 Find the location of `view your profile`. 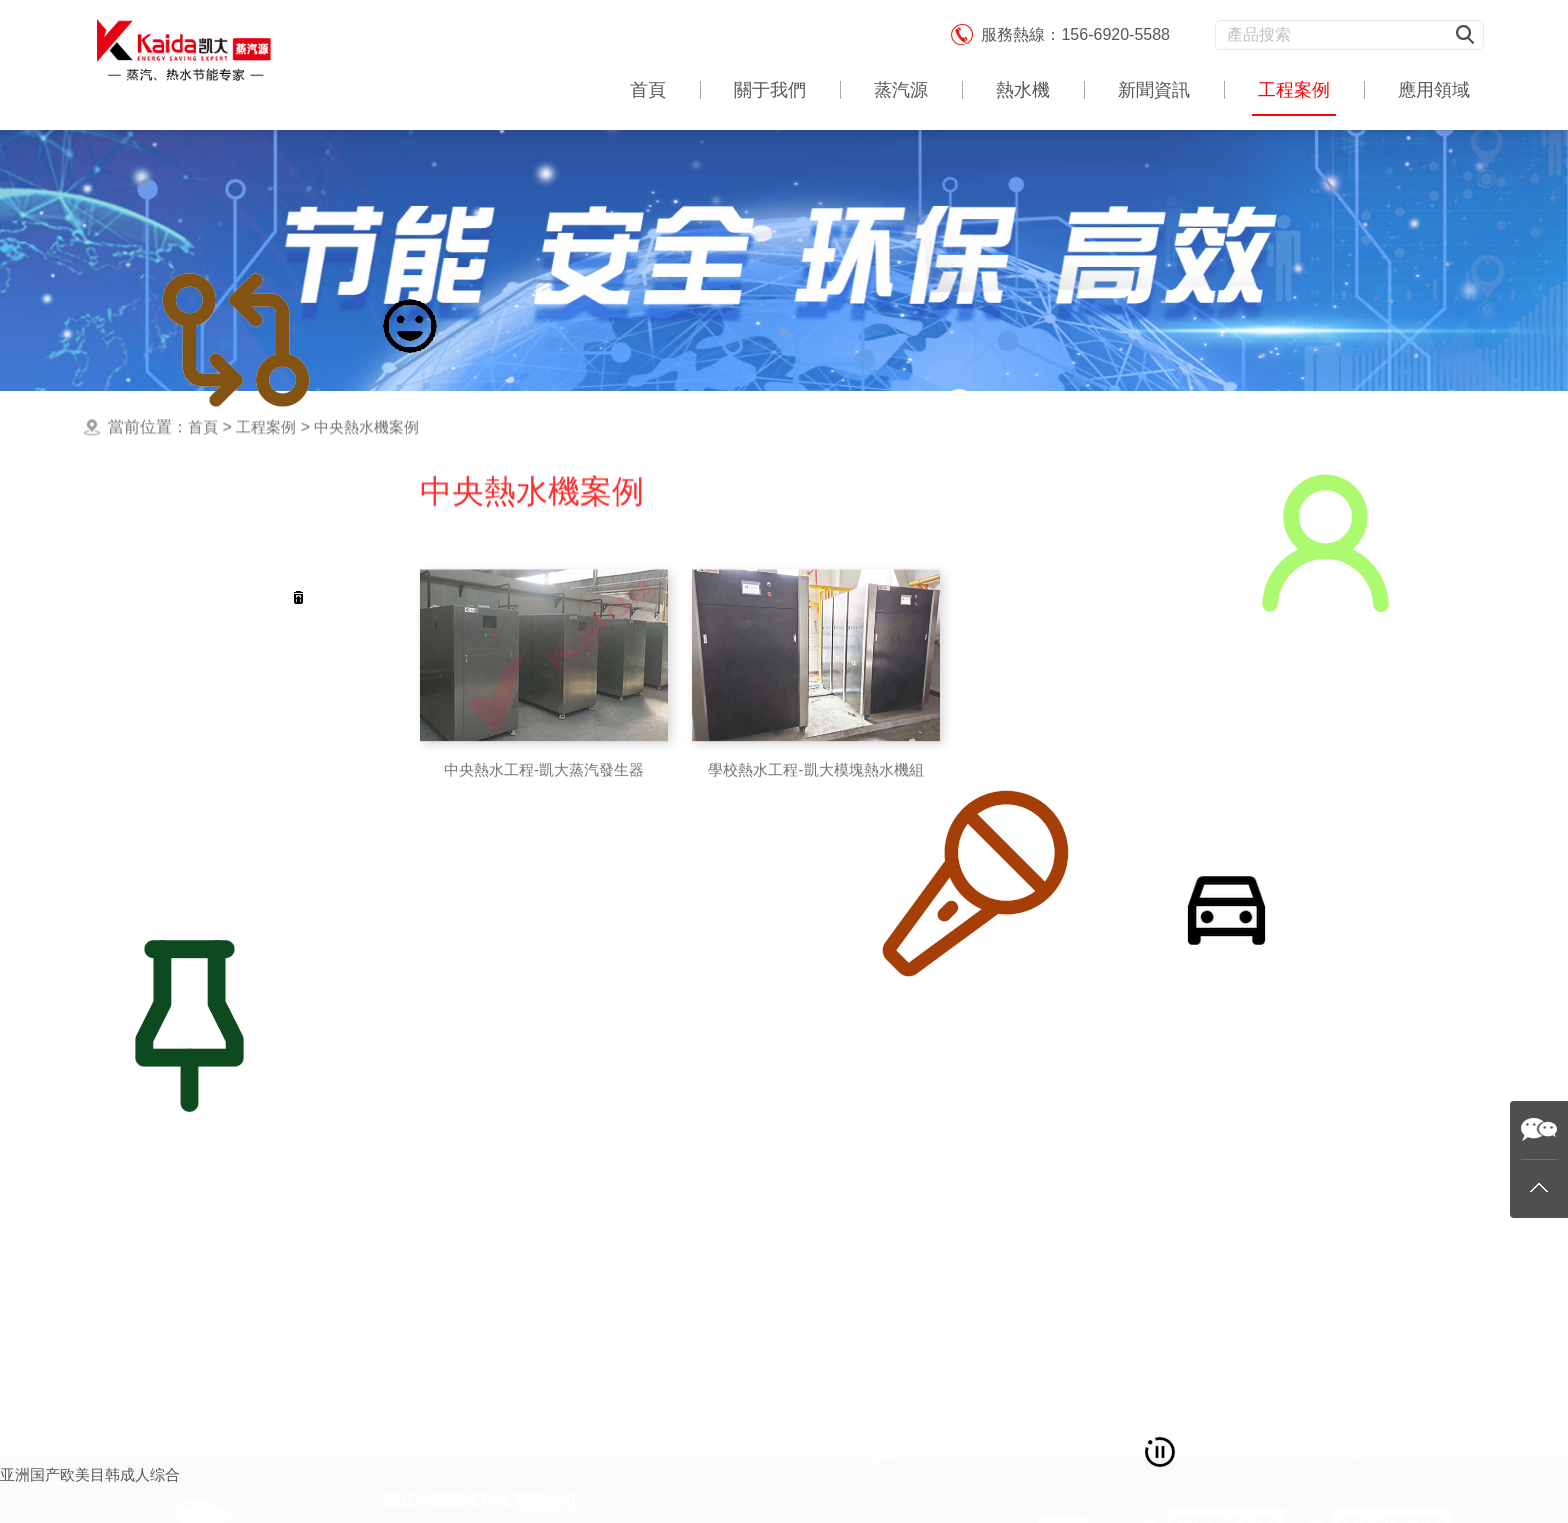

view your profile is located at coordinates (1325, 548).